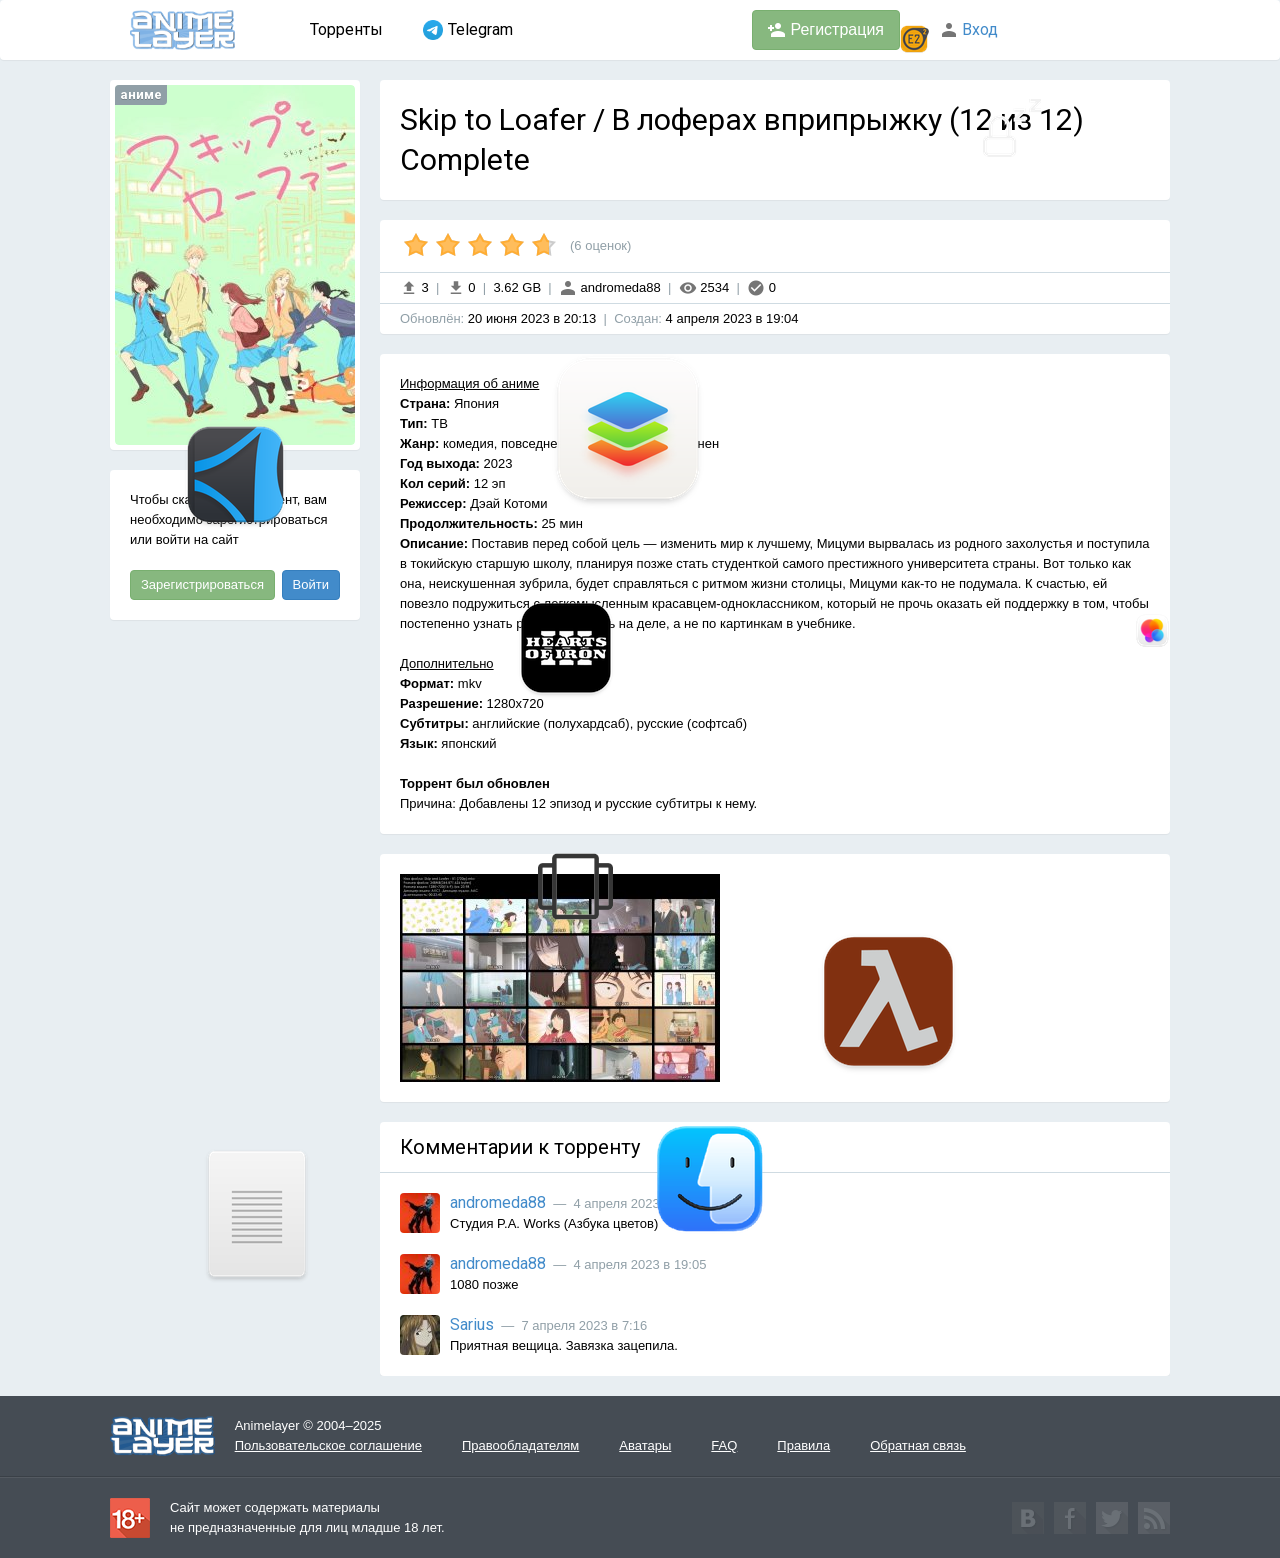 This screenshot has width=1280, height=1558. What do you see at coordinates (1012, 128) in the screenshot?
I see `system sleep mode is enabled and unrestricted` at bounding box center [1012, 128].